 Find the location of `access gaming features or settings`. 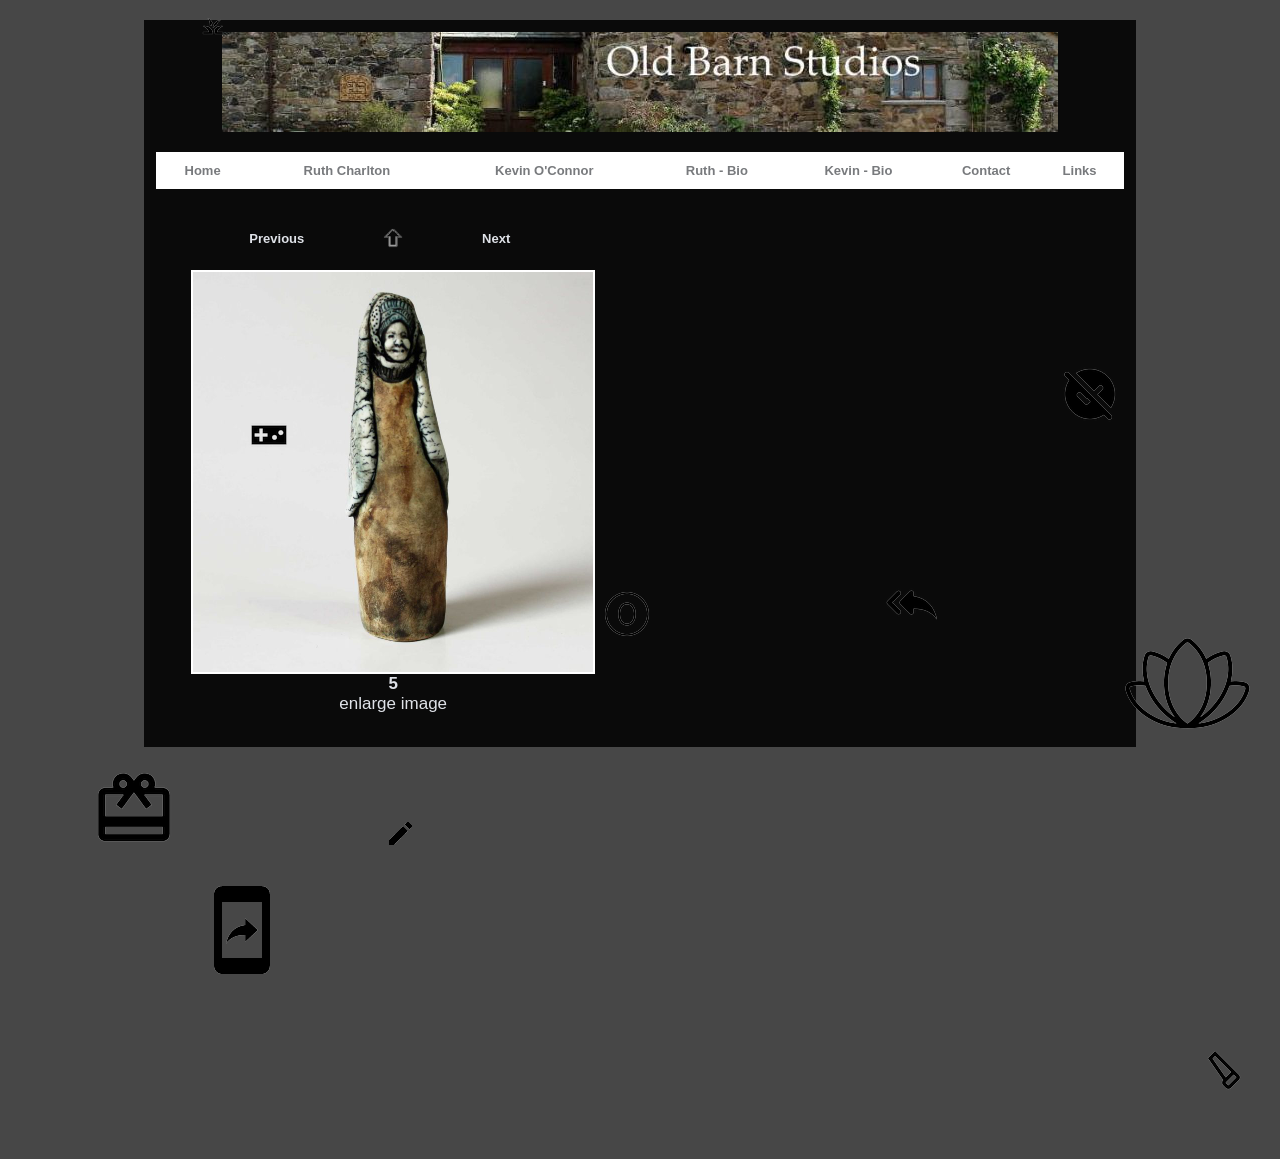

access gaming features or settings is located at coordinates (269, 435).